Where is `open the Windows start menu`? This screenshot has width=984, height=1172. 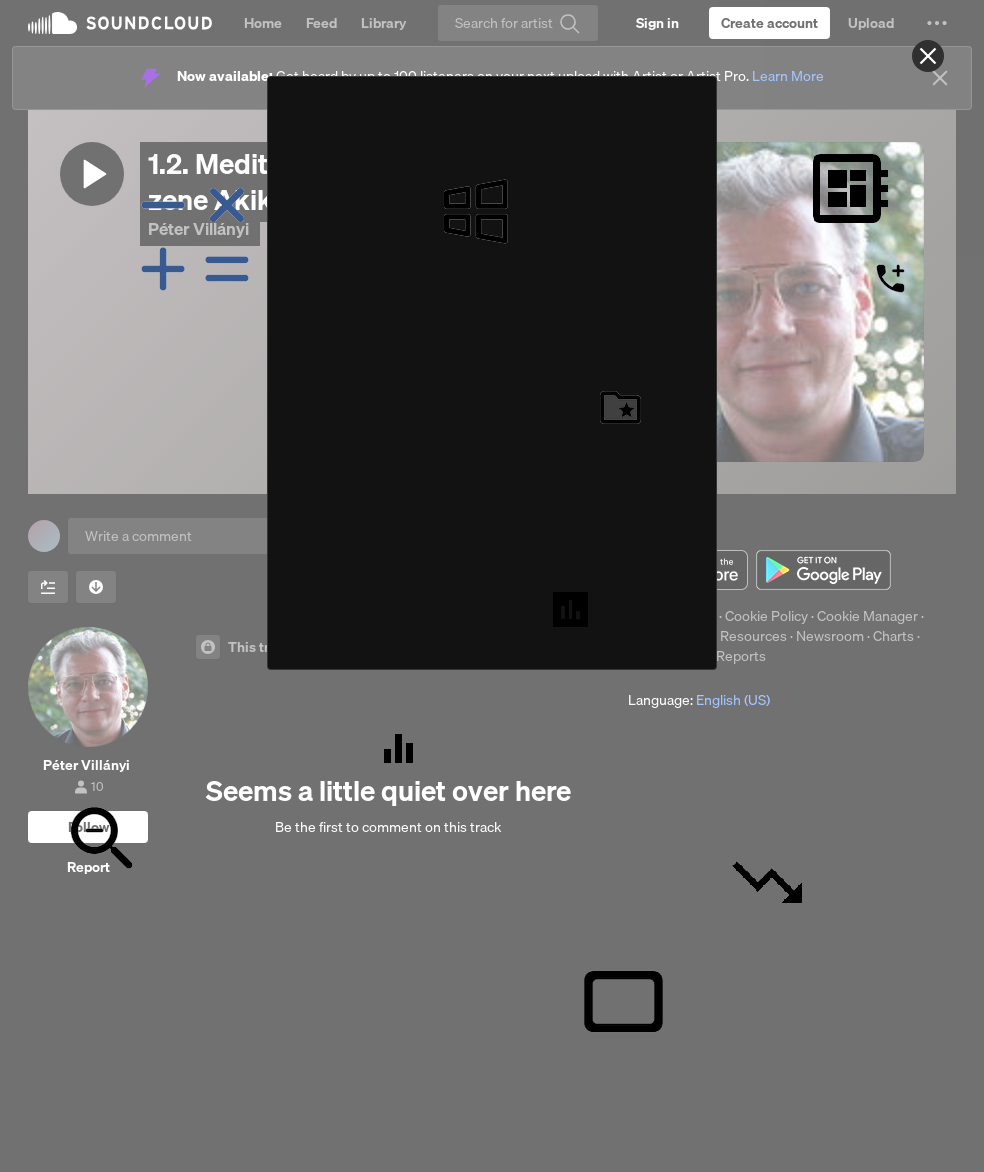
open the Windows start menu is located at coordinates (478, 211).